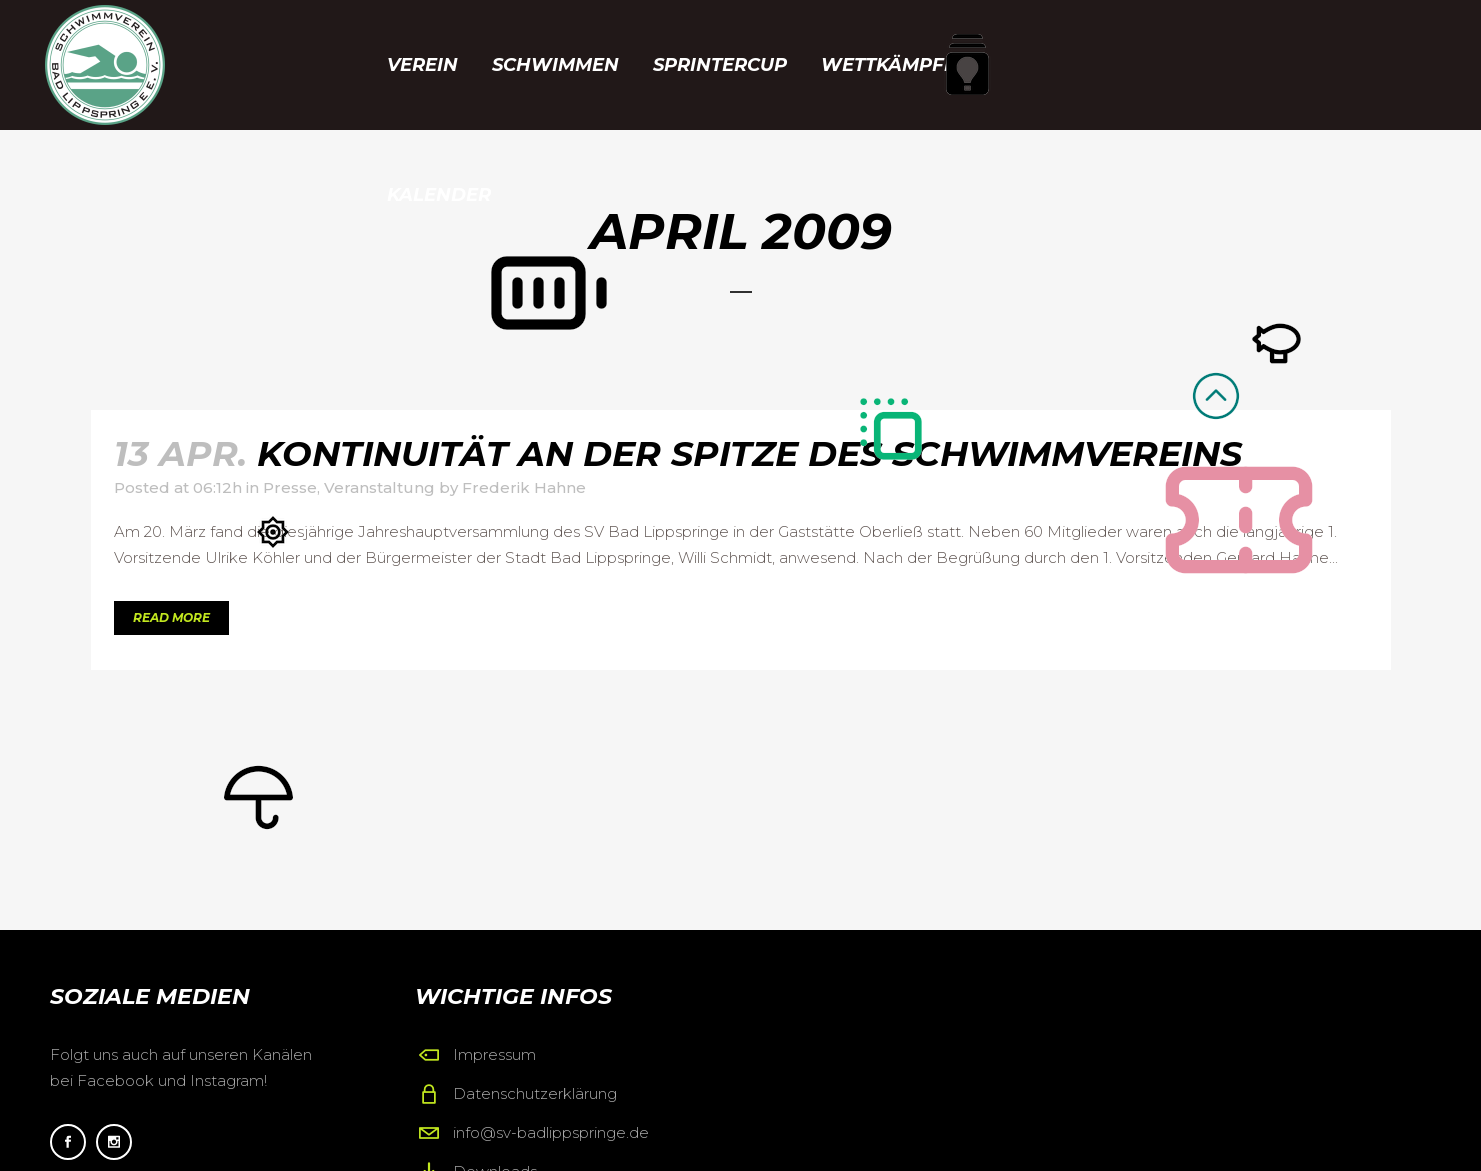 The height and width of the screenshot is (1171, 1481). Describe the element at coordinates (967, 64) in the screenshot. I see `run batch predictions or bulk processing` at that location.